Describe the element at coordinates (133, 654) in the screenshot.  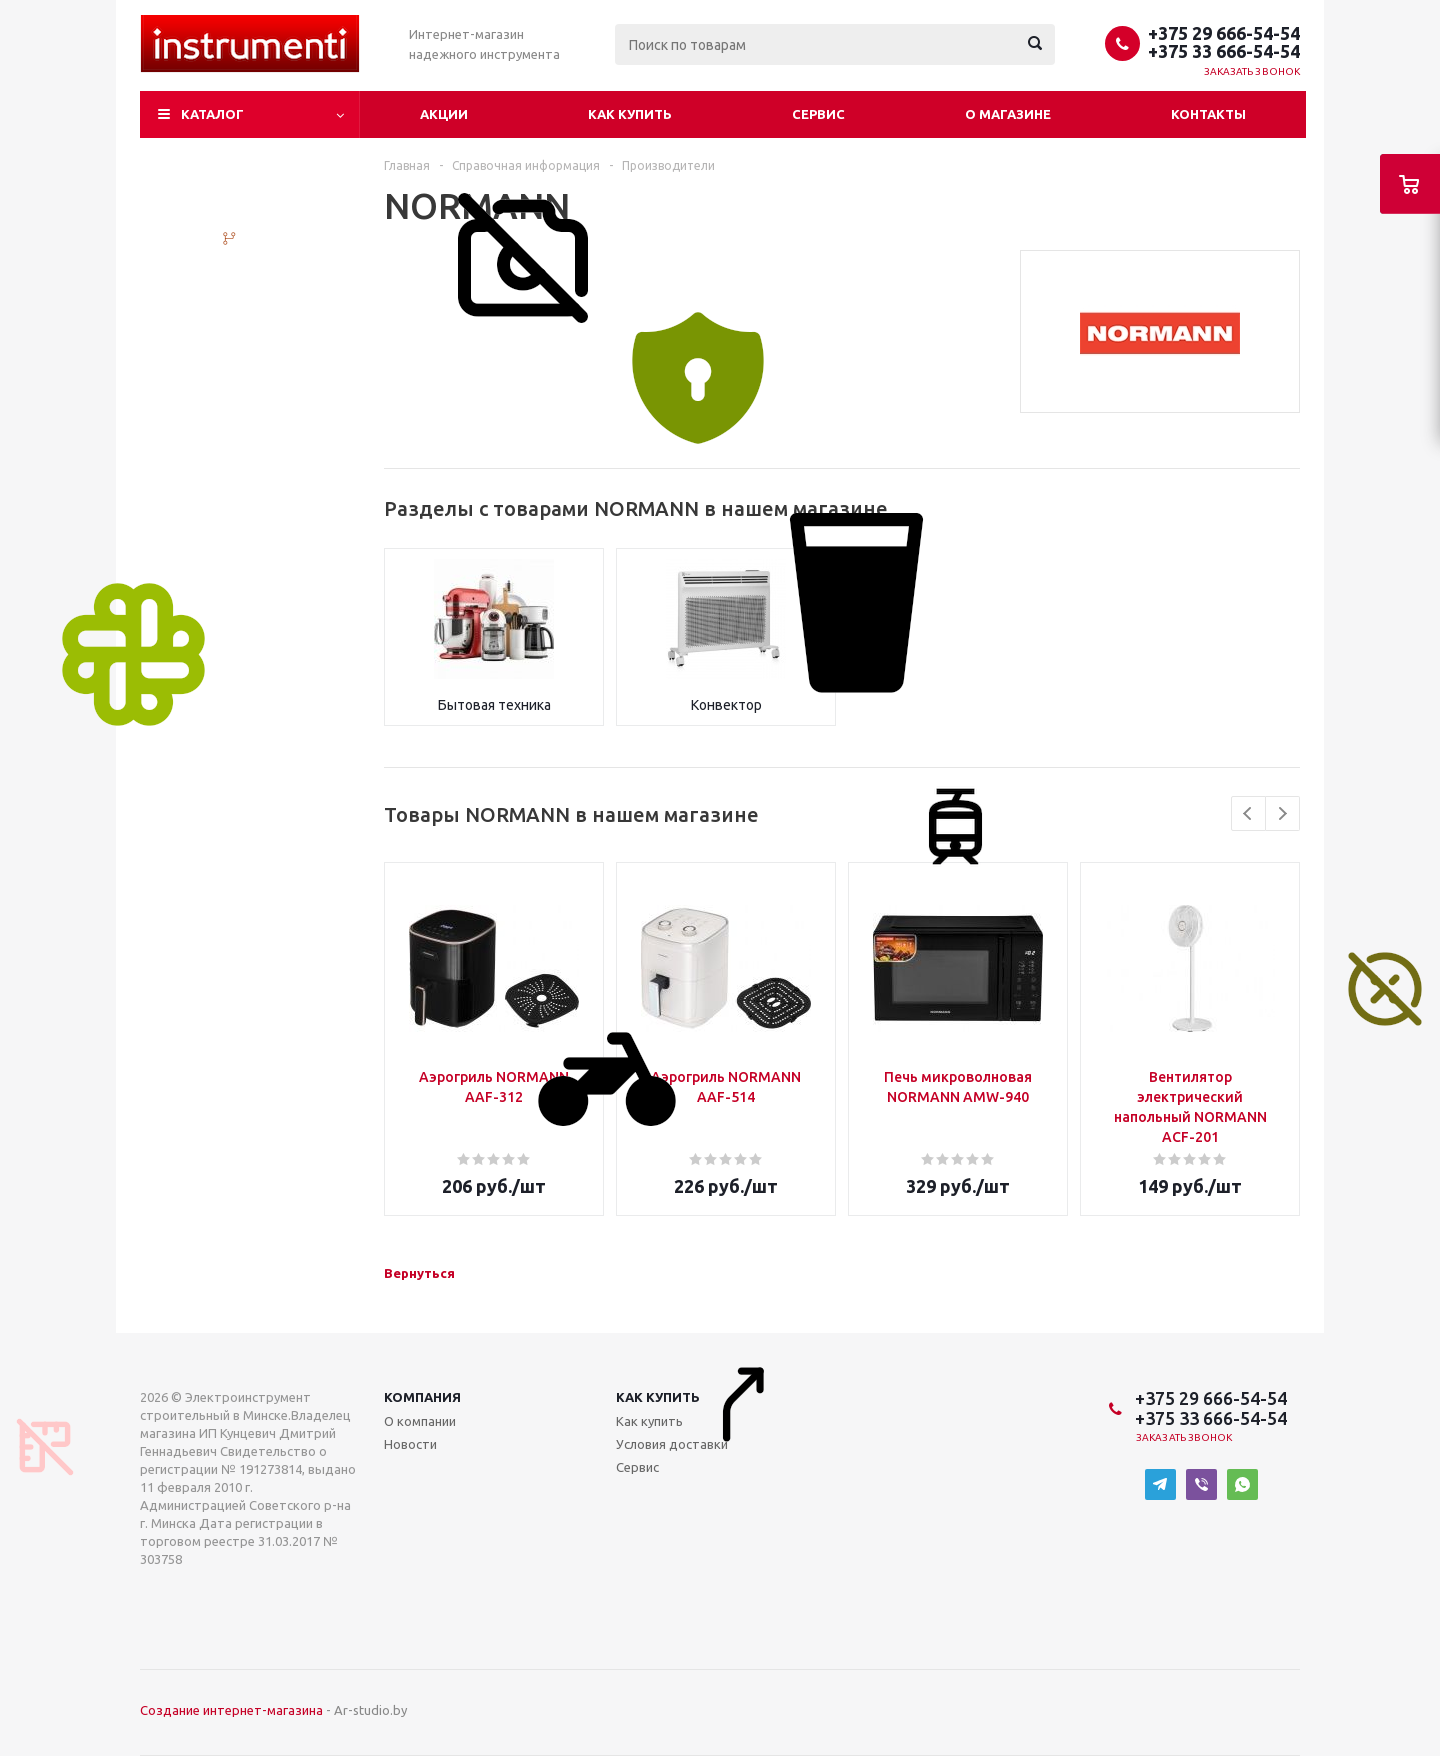
I see `open Slack messaging app` at that location.